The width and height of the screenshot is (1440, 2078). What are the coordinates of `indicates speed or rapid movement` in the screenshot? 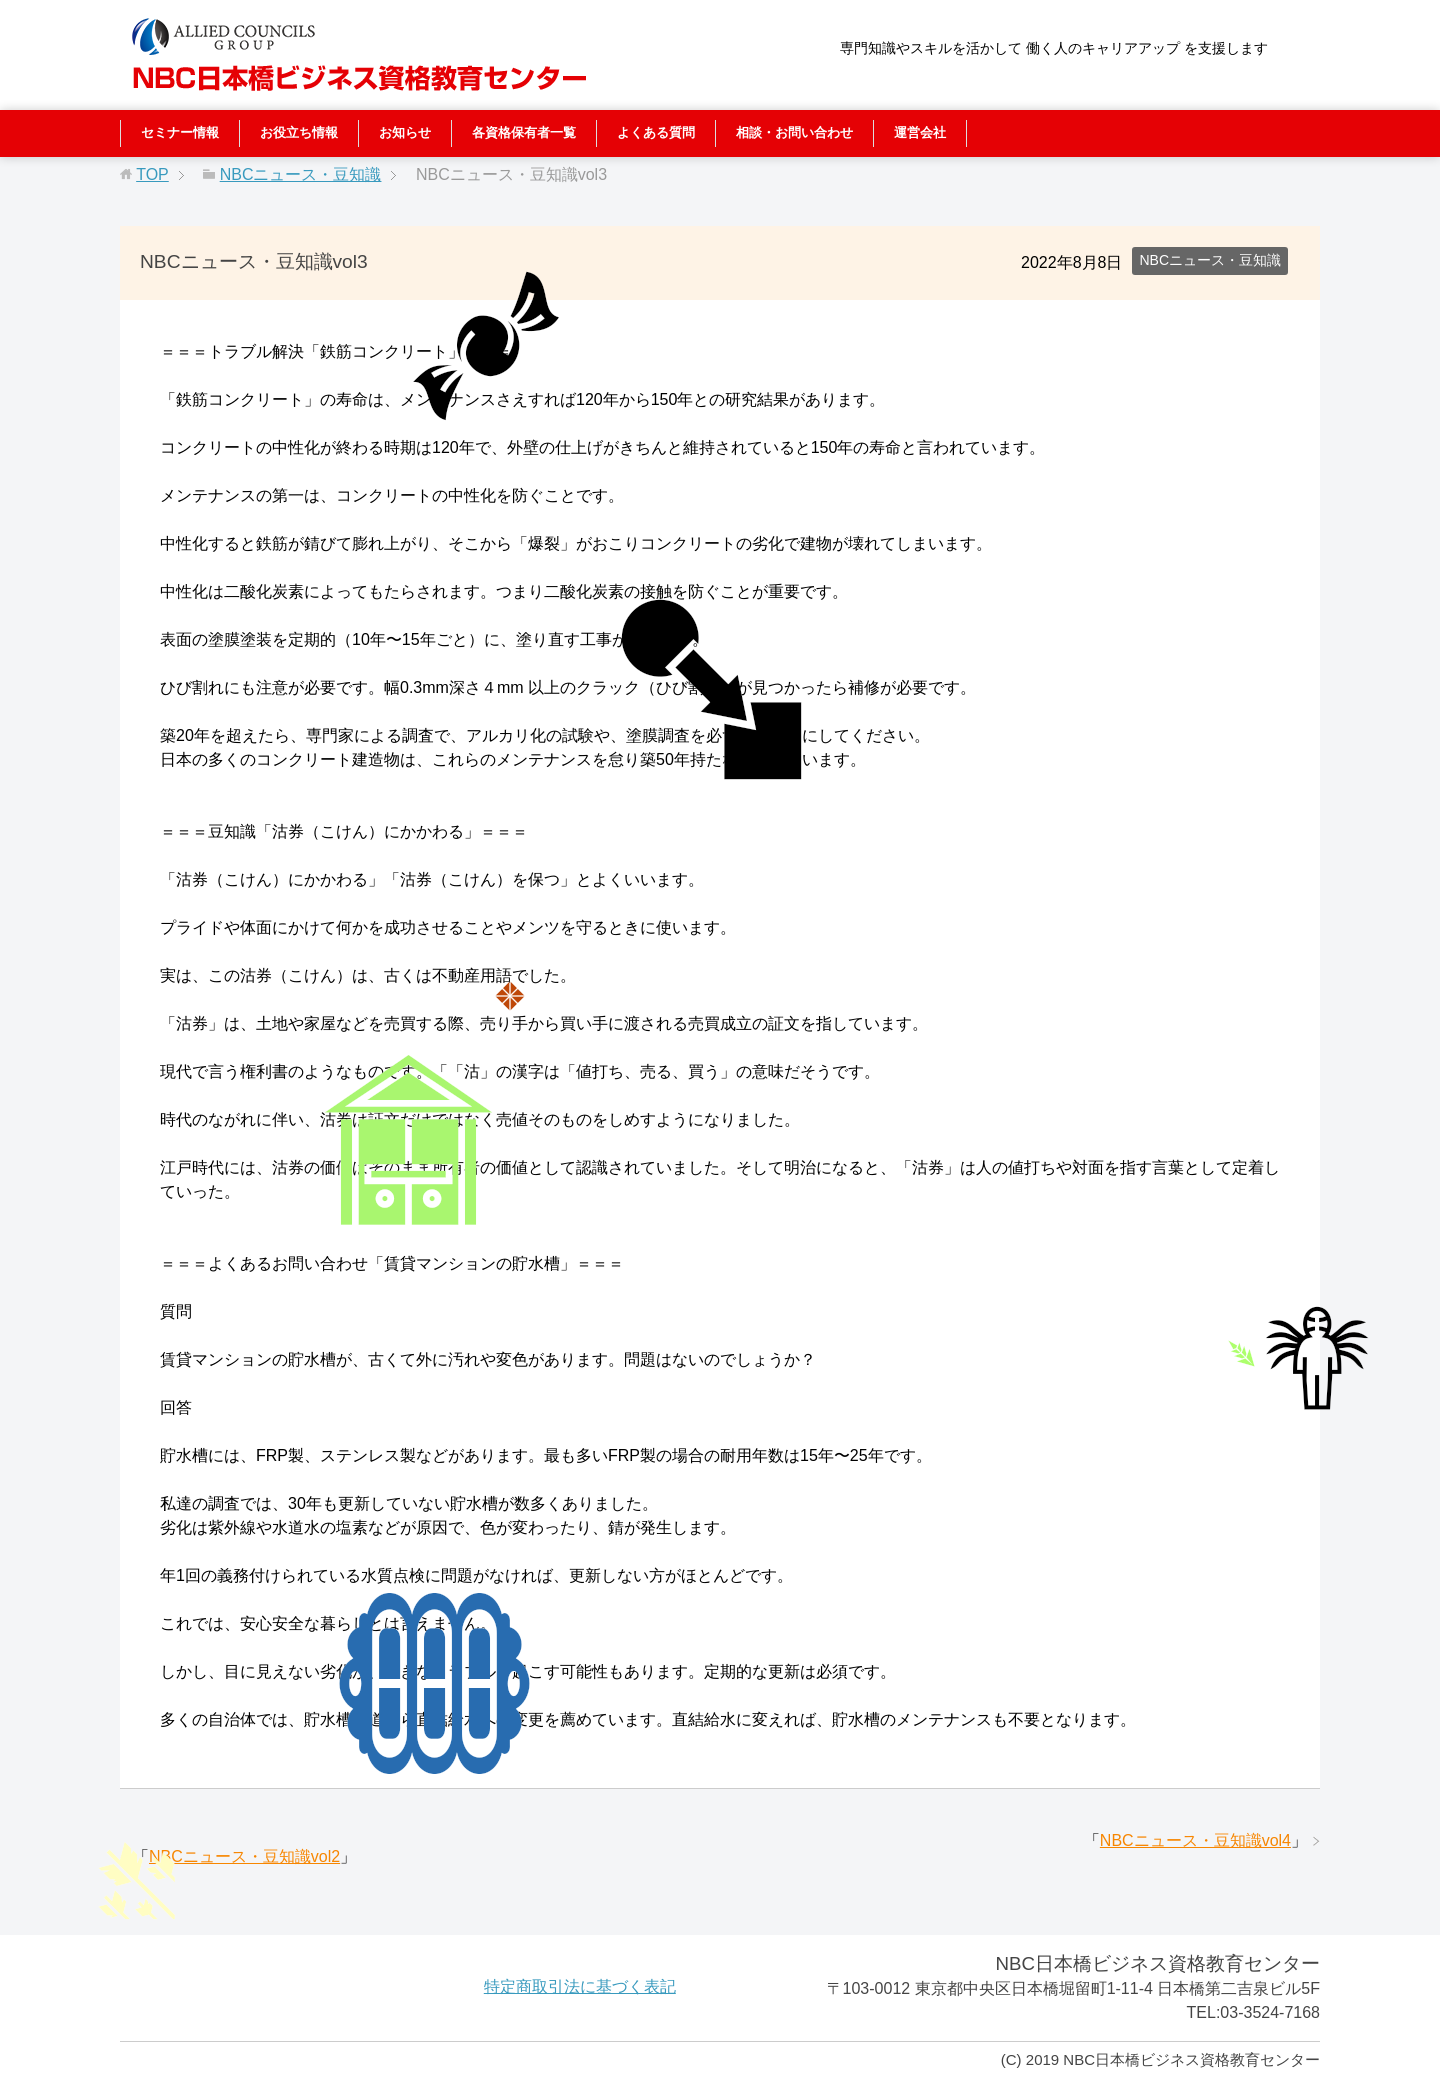 It's located at (1241, 1353).